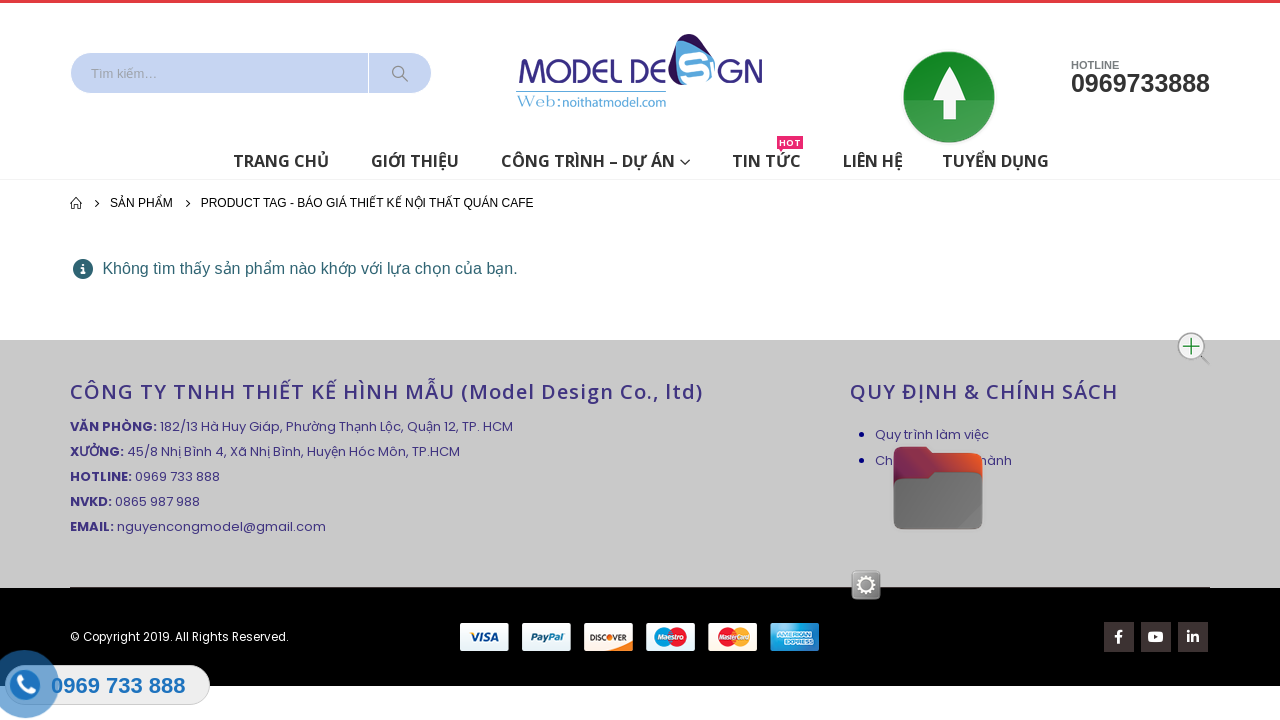  What do you see at coordinates (938, 488) in the screenshot?
I see `drop files here to move them into this folder` at bounding box center [938, 488].